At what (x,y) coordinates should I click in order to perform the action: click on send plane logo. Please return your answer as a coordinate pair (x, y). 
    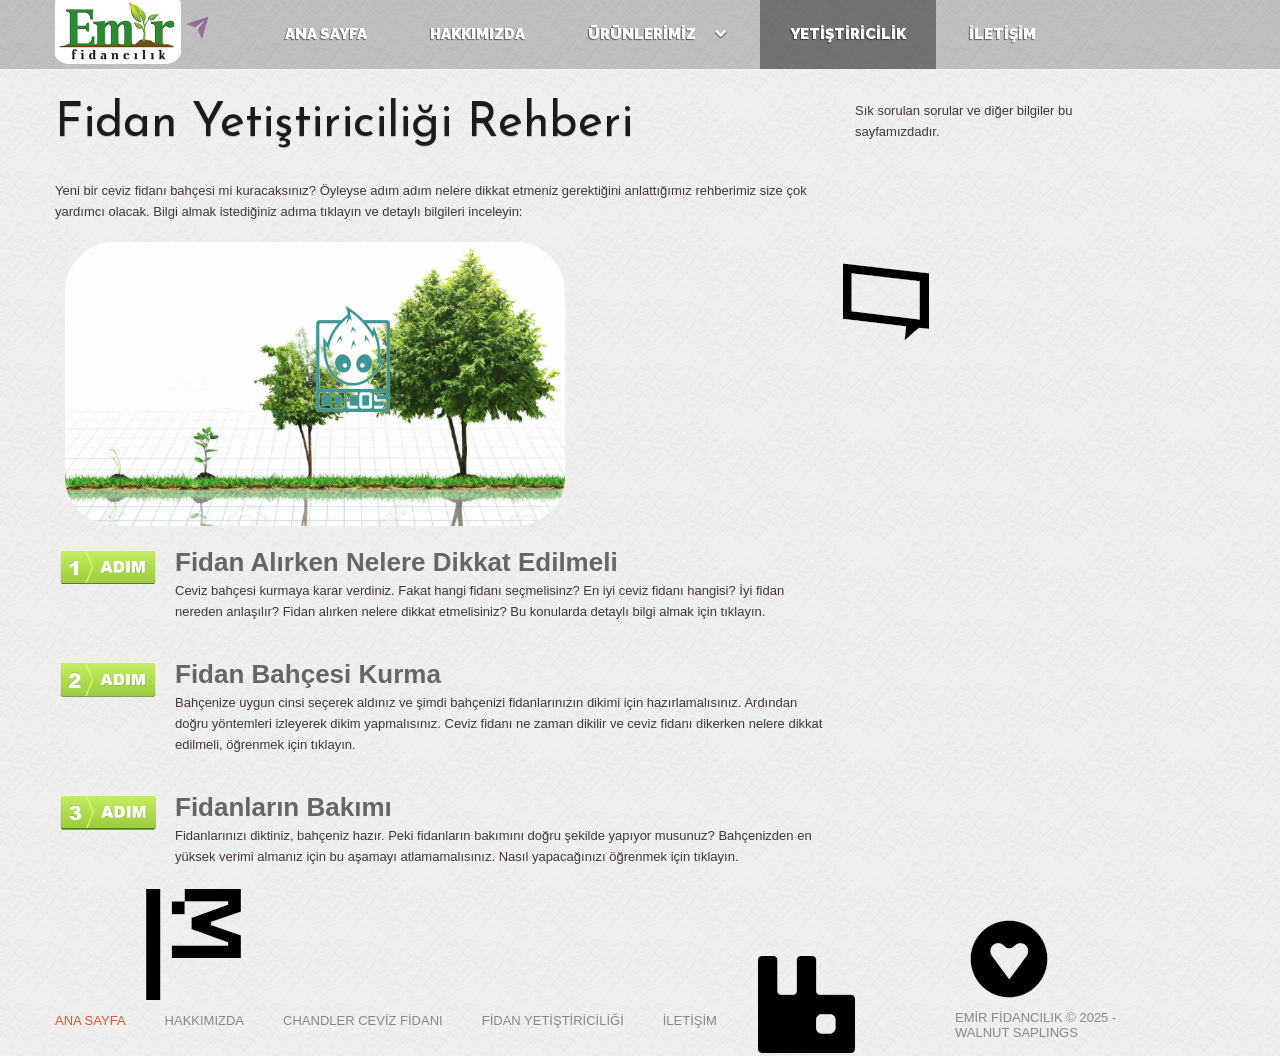
    Looking at the image, I should click on (197, 27).